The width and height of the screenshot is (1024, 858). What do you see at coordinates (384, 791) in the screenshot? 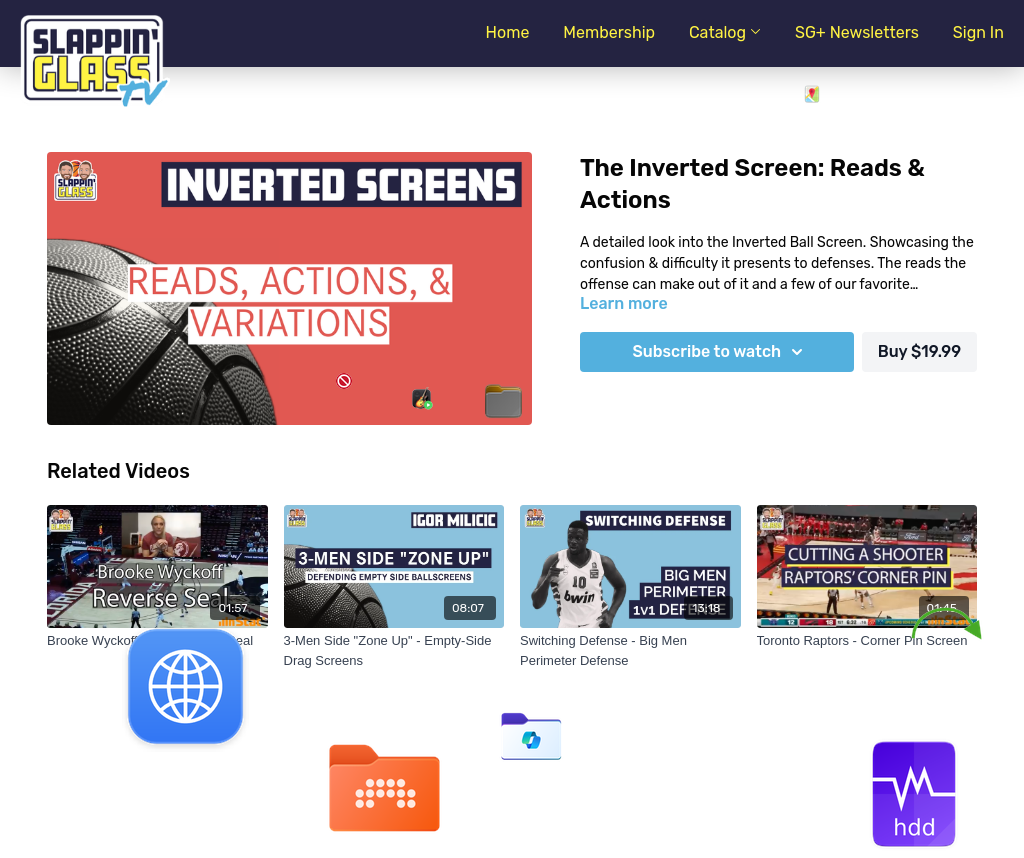
I see `open Bitwig Studio project files folder` at bounding box center [384, 791].